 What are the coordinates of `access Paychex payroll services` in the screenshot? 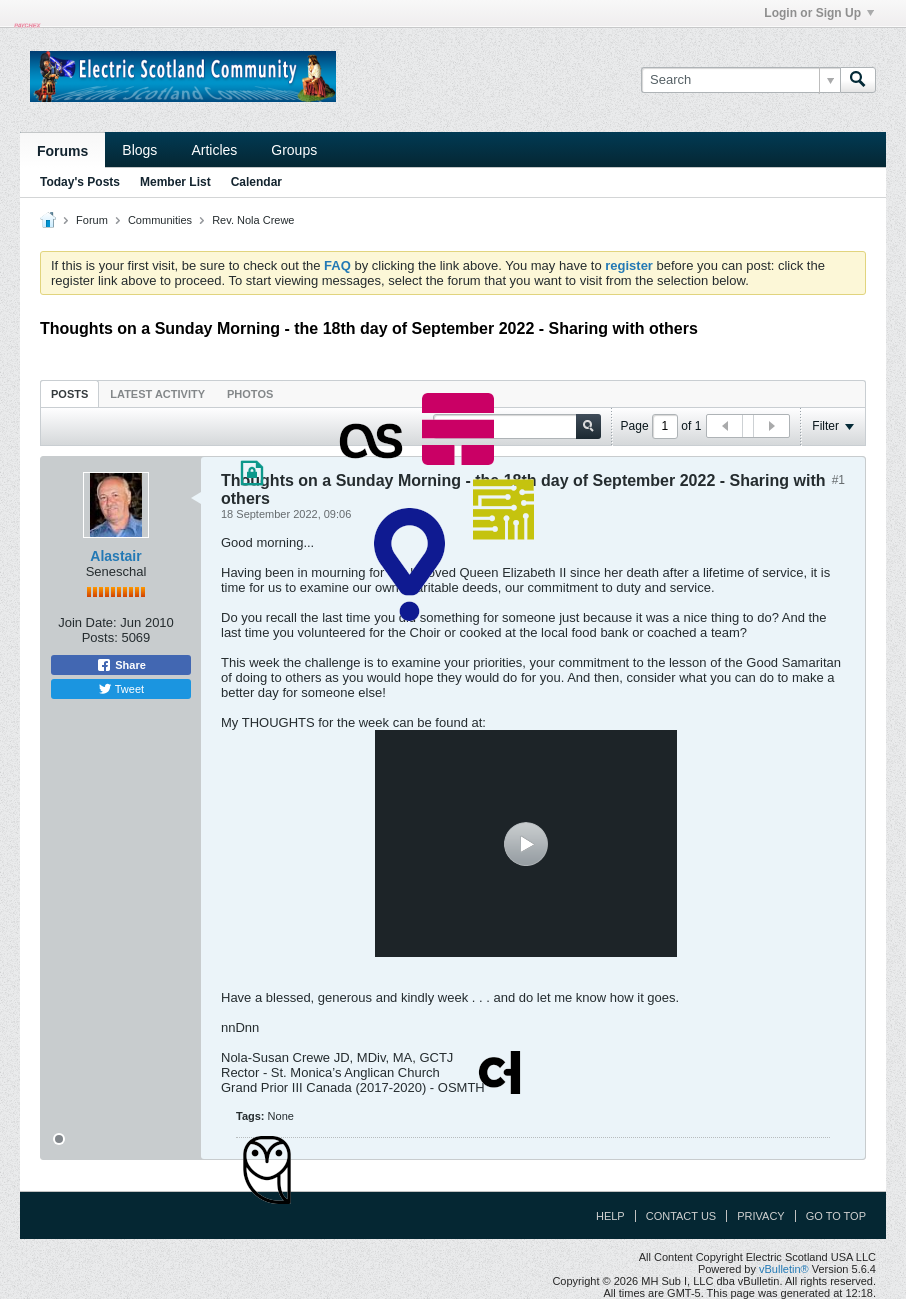 It's located at (27, 25).